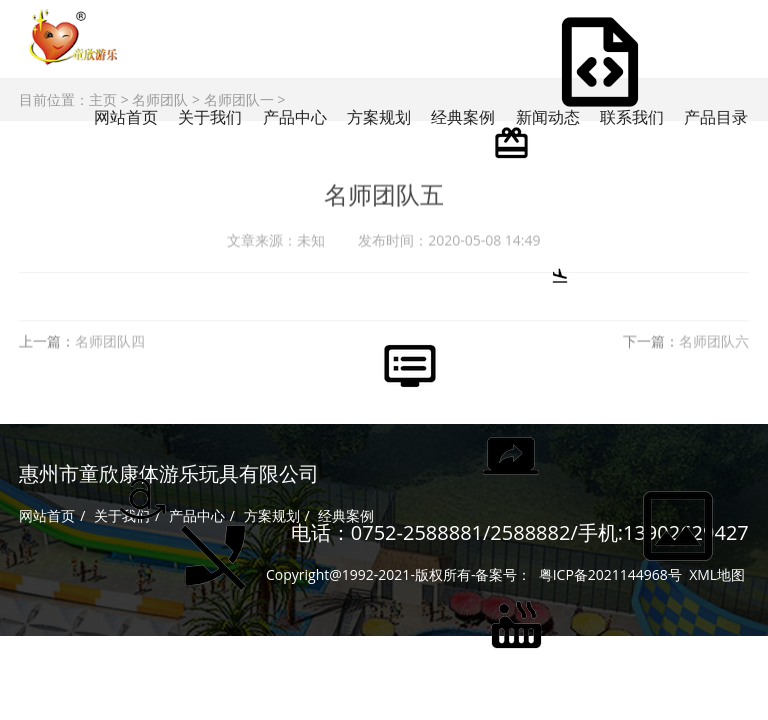 This screenshot has width=768, height=720. I want to click on redeem a gift card, so click(511, 143).